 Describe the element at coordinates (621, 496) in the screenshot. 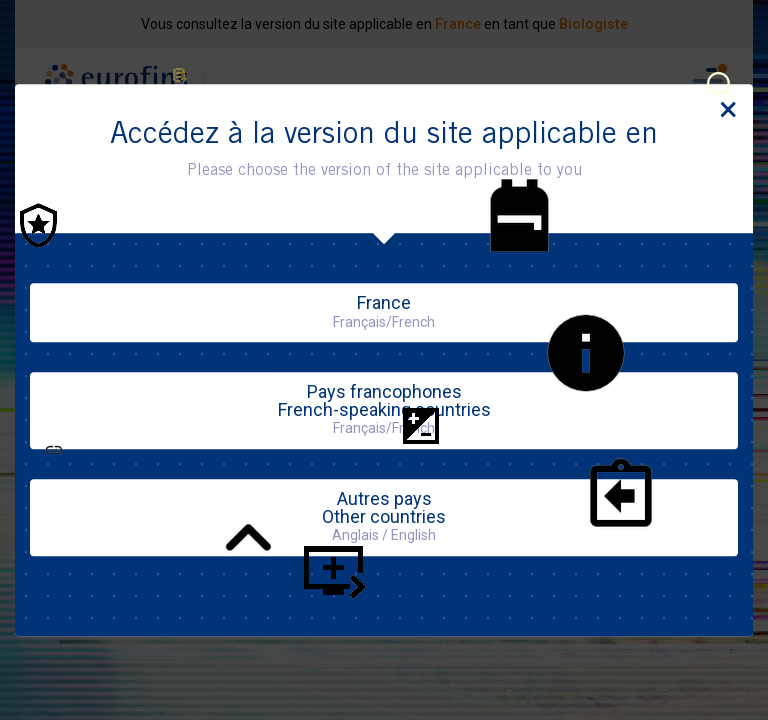

I see `return or send back an assignment` at that location.